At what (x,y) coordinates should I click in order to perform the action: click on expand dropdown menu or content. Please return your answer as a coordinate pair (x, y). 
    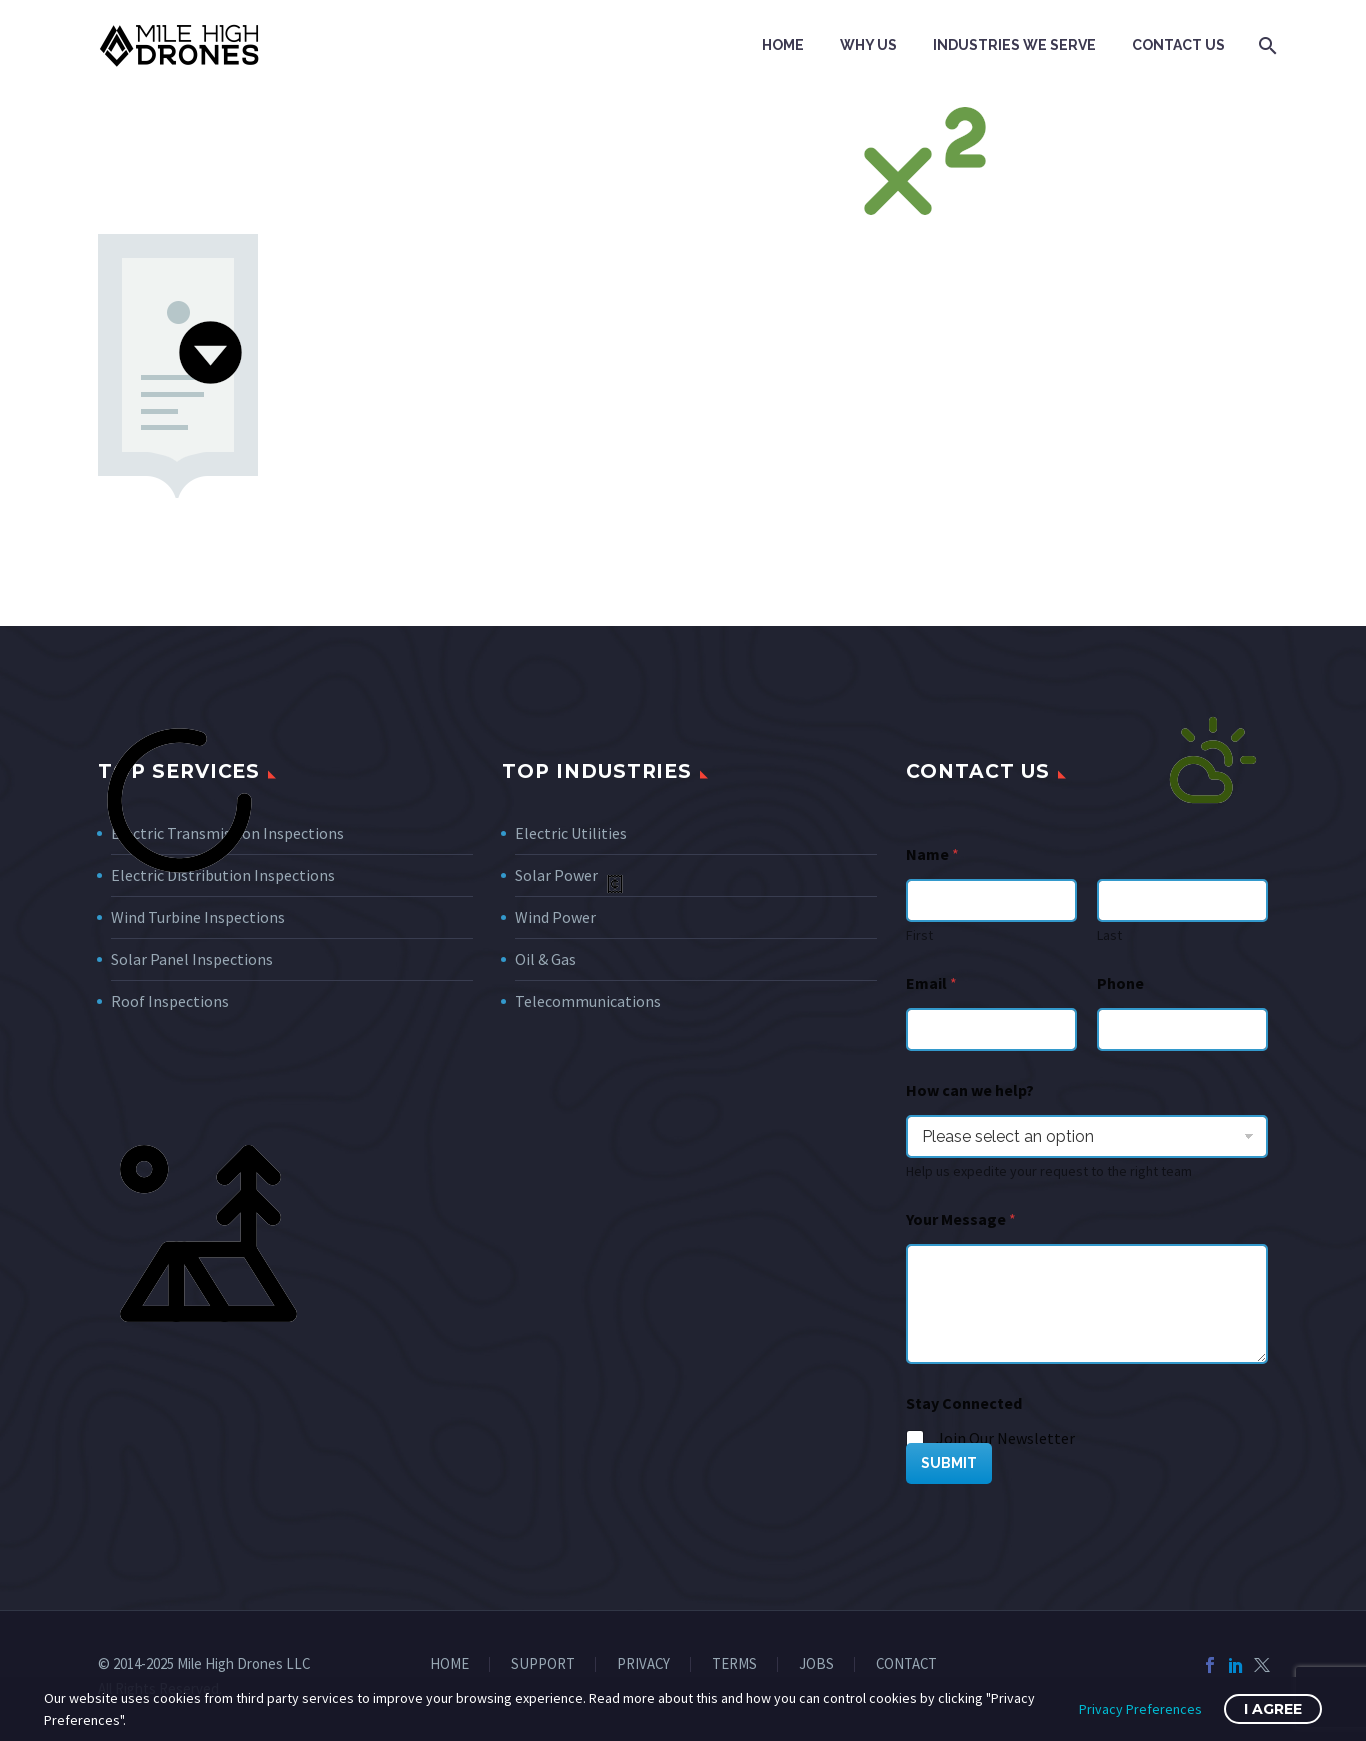
    Looking at the image, I should click on (210, 352).